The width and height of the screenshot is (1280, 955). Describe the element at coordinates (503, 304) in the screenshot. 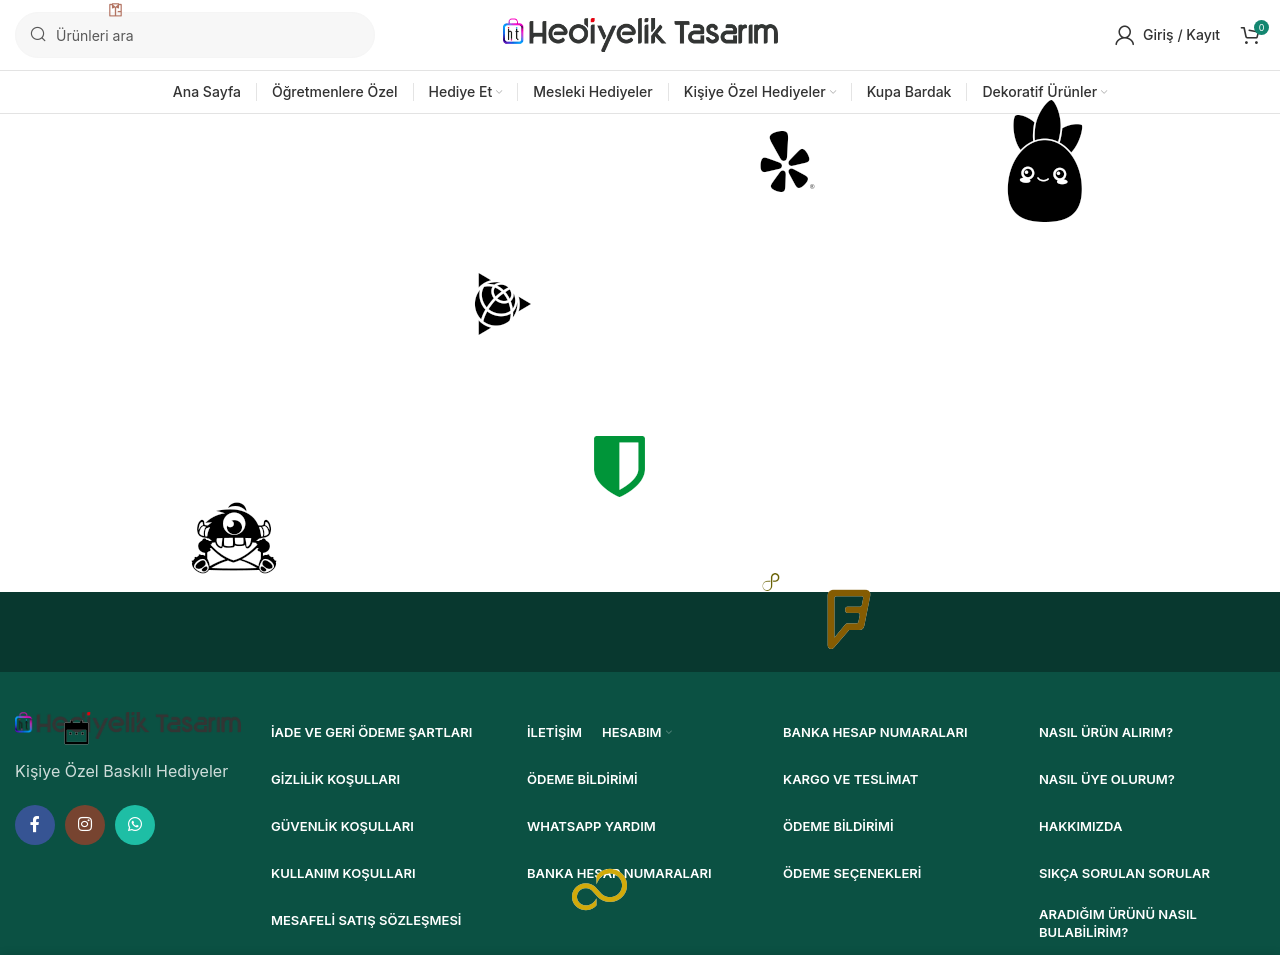

I see `trimble company logo` at that location.